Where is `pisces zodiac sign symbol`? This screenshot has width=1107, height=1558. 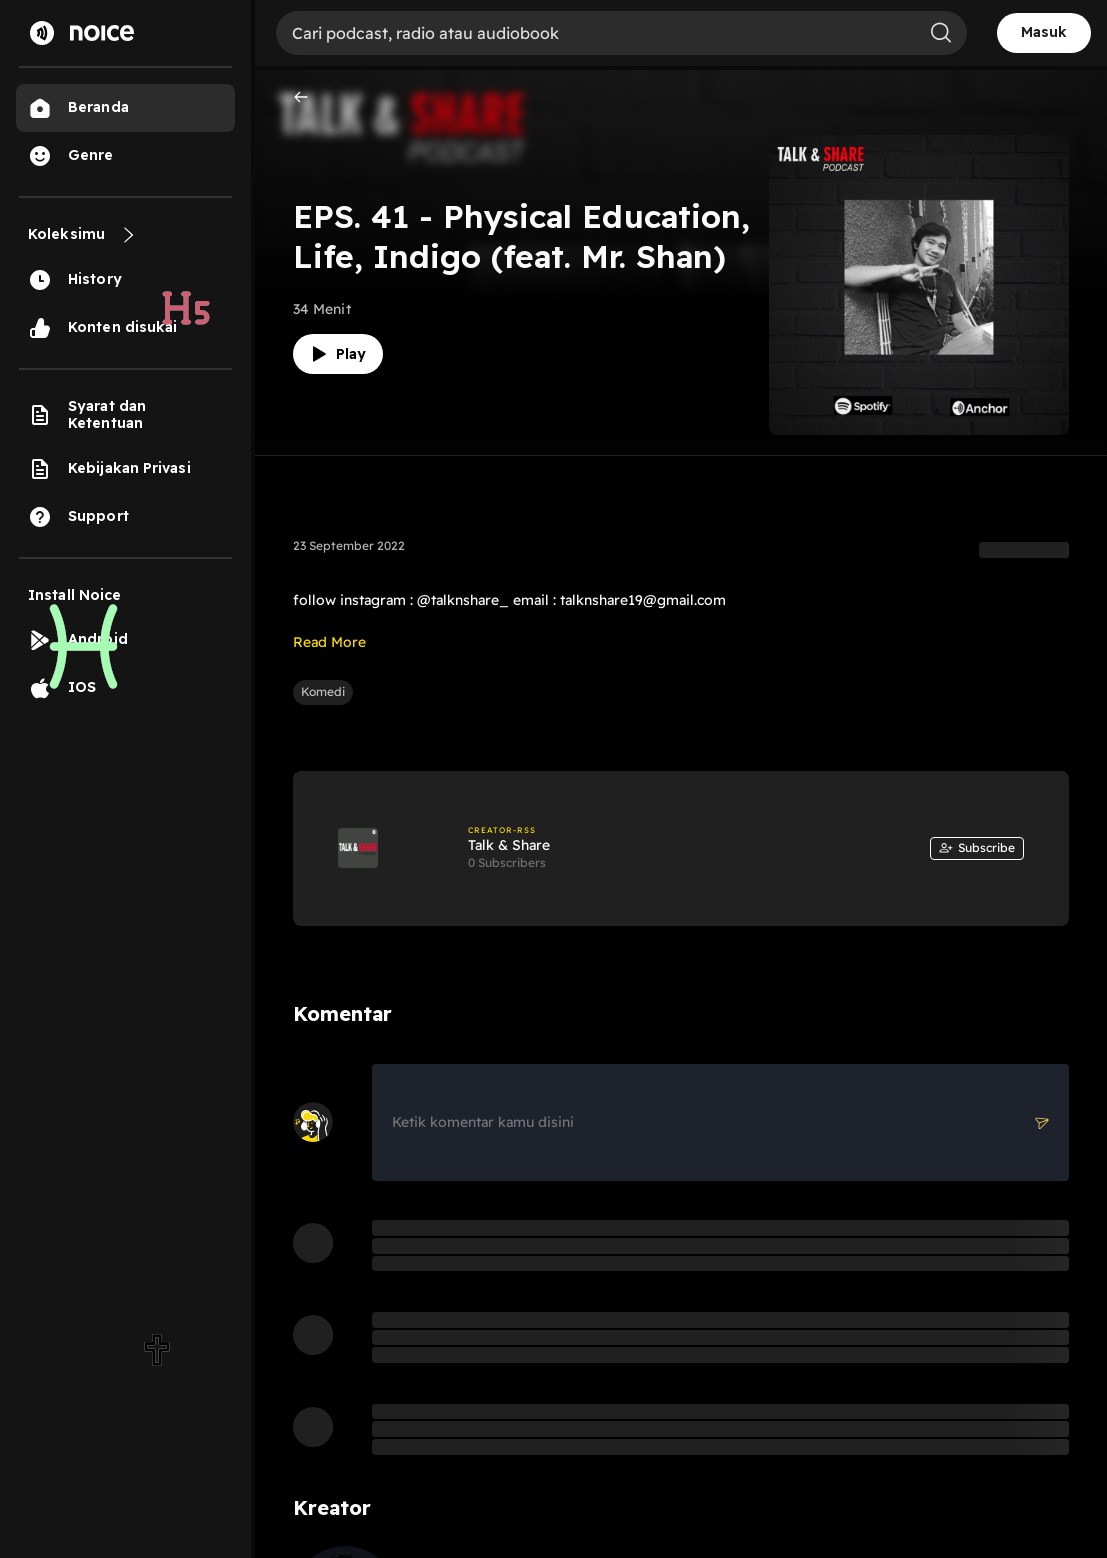
pisces zodiac sign symbol is located at coordinates (83, 646).